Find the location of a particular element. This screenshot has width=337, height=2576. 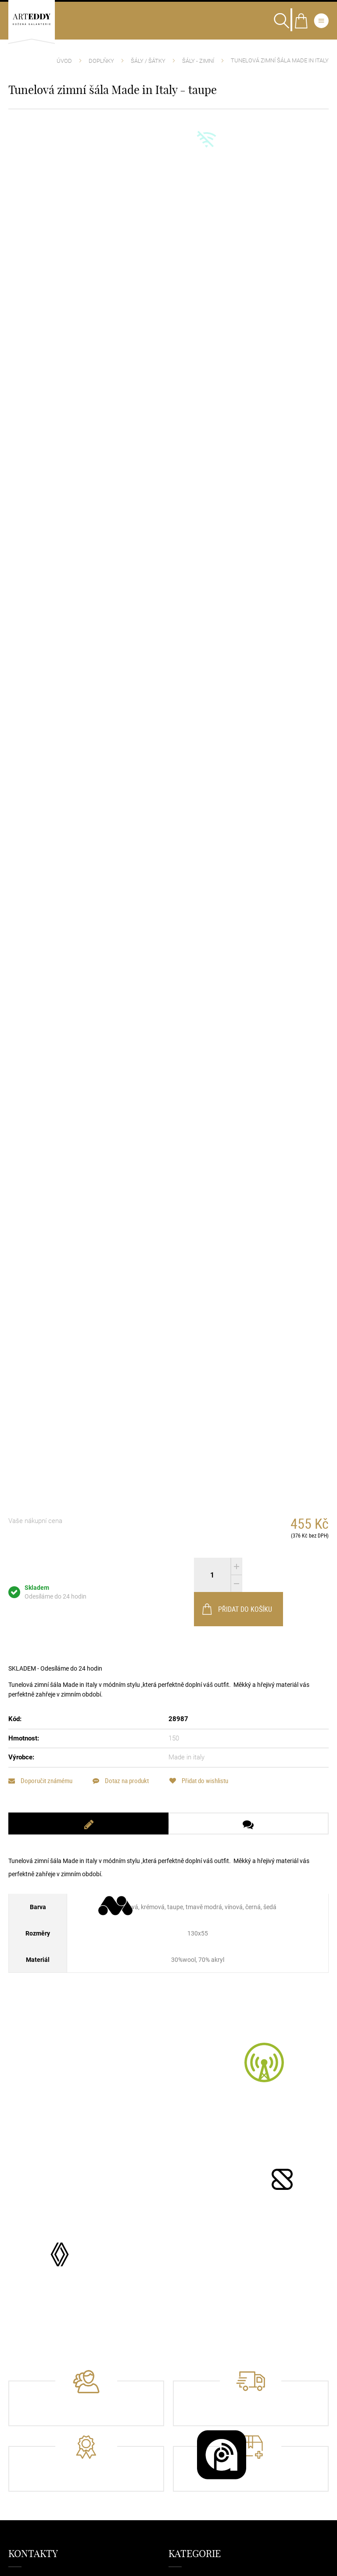

open Podcast Addict app is located at coordinates (222, 2455).